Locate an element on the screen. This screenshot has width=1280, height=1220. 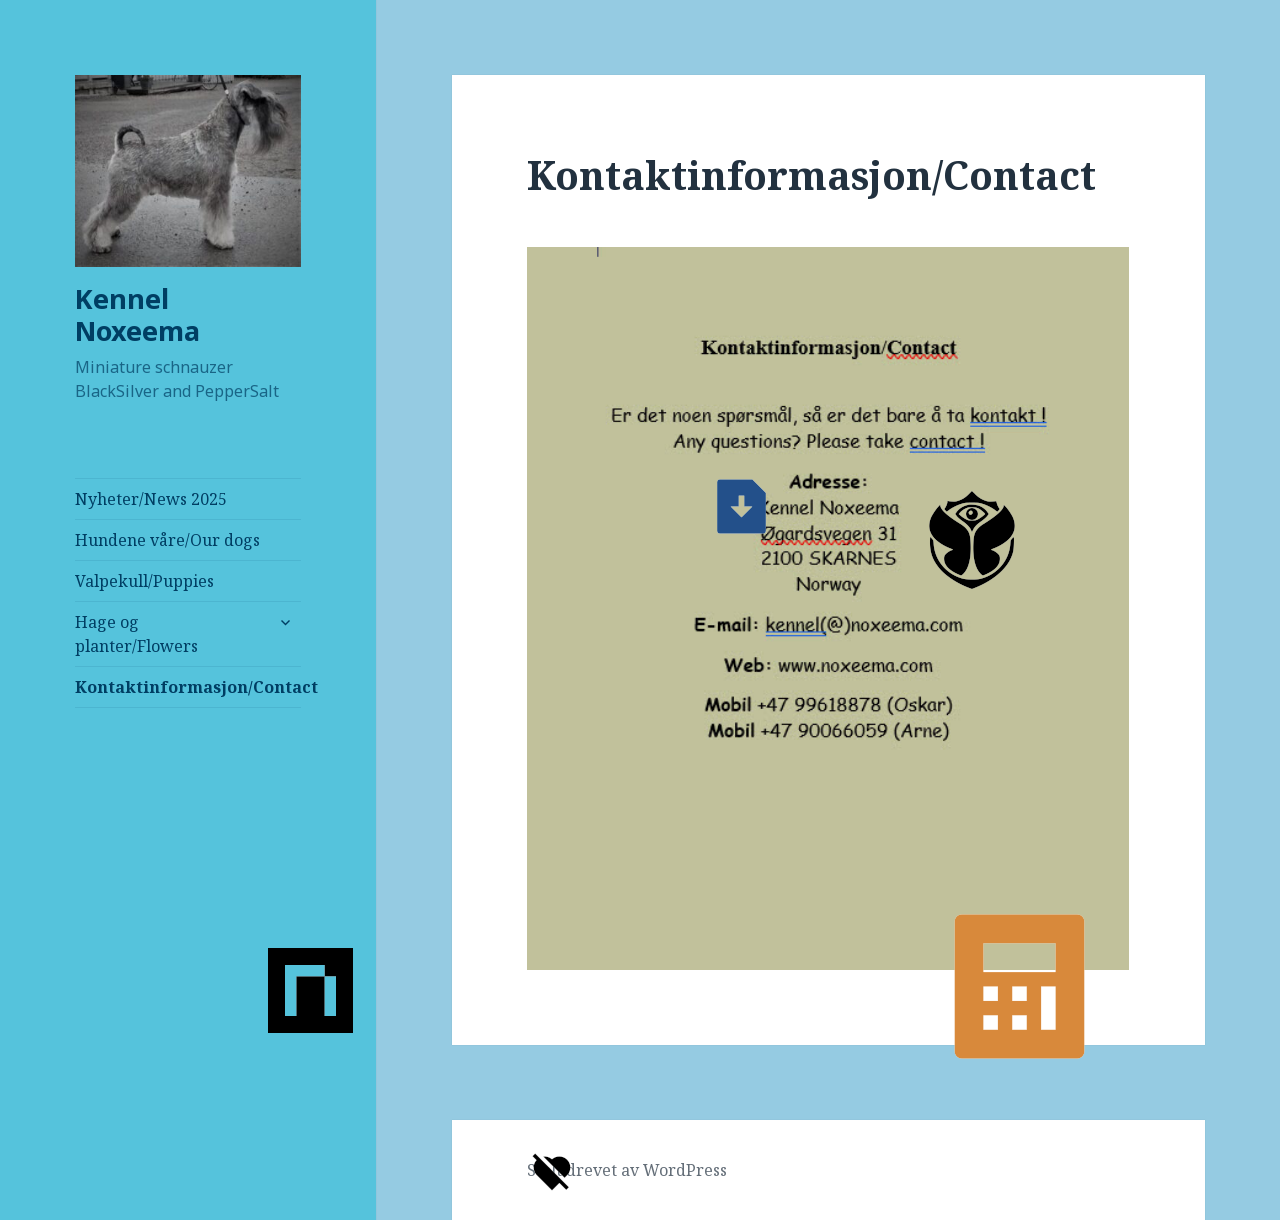
open the calculator app is located at coordinates (1019, 986).